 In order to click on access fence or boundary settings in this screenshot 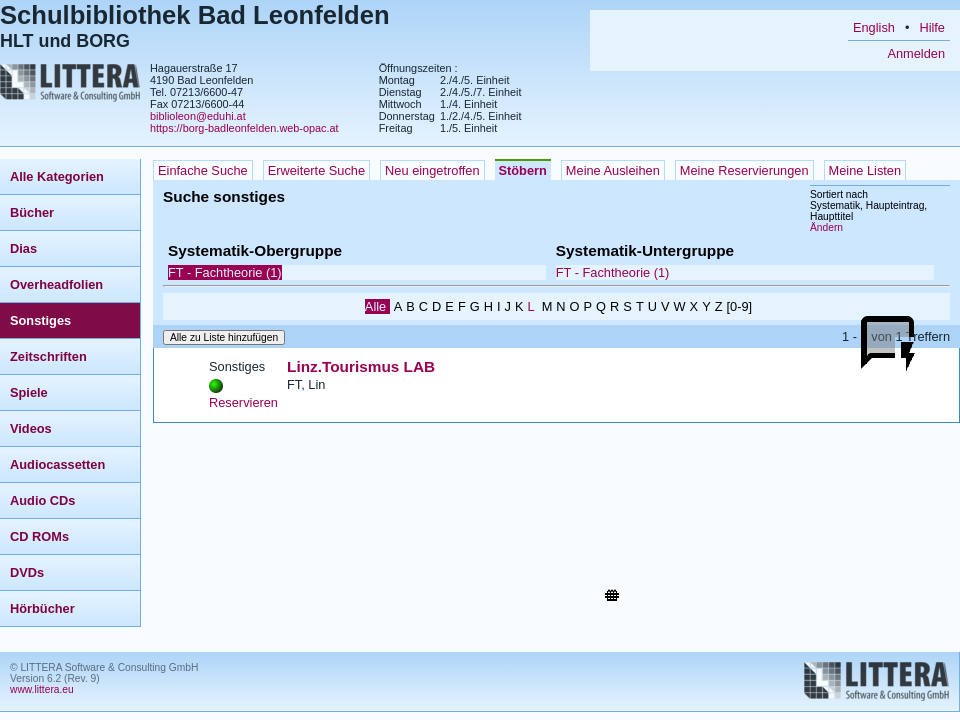, I will do `click(612, 595)`.